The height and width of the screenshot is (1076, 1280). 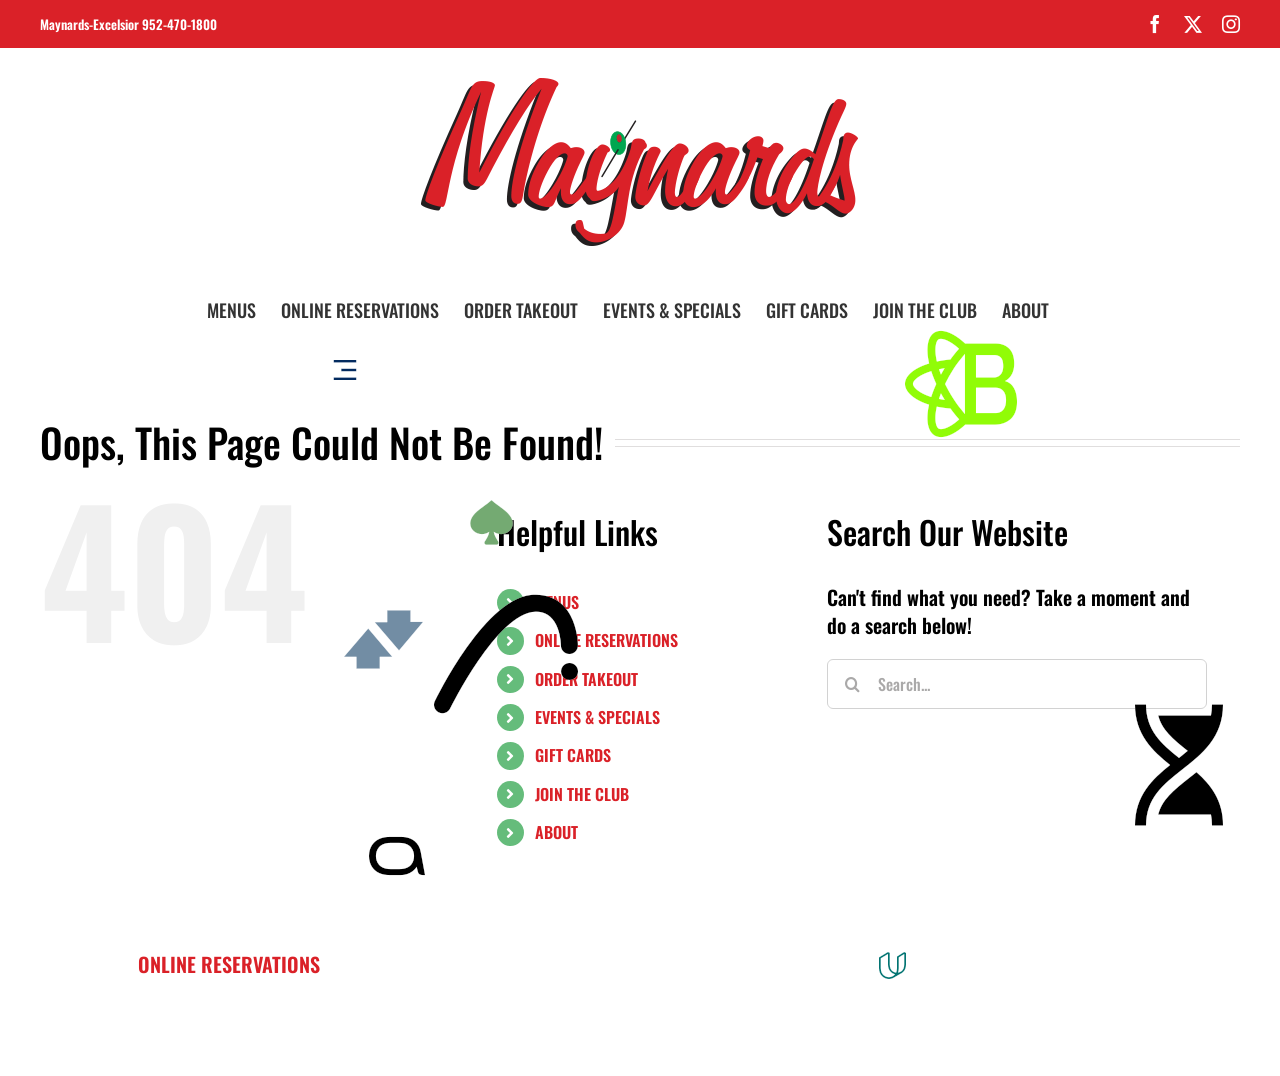 What do you see at coordinates (491, 523) in the screenshot?
I see `spades suit symbol for card games` at bounding box center [491, 523].